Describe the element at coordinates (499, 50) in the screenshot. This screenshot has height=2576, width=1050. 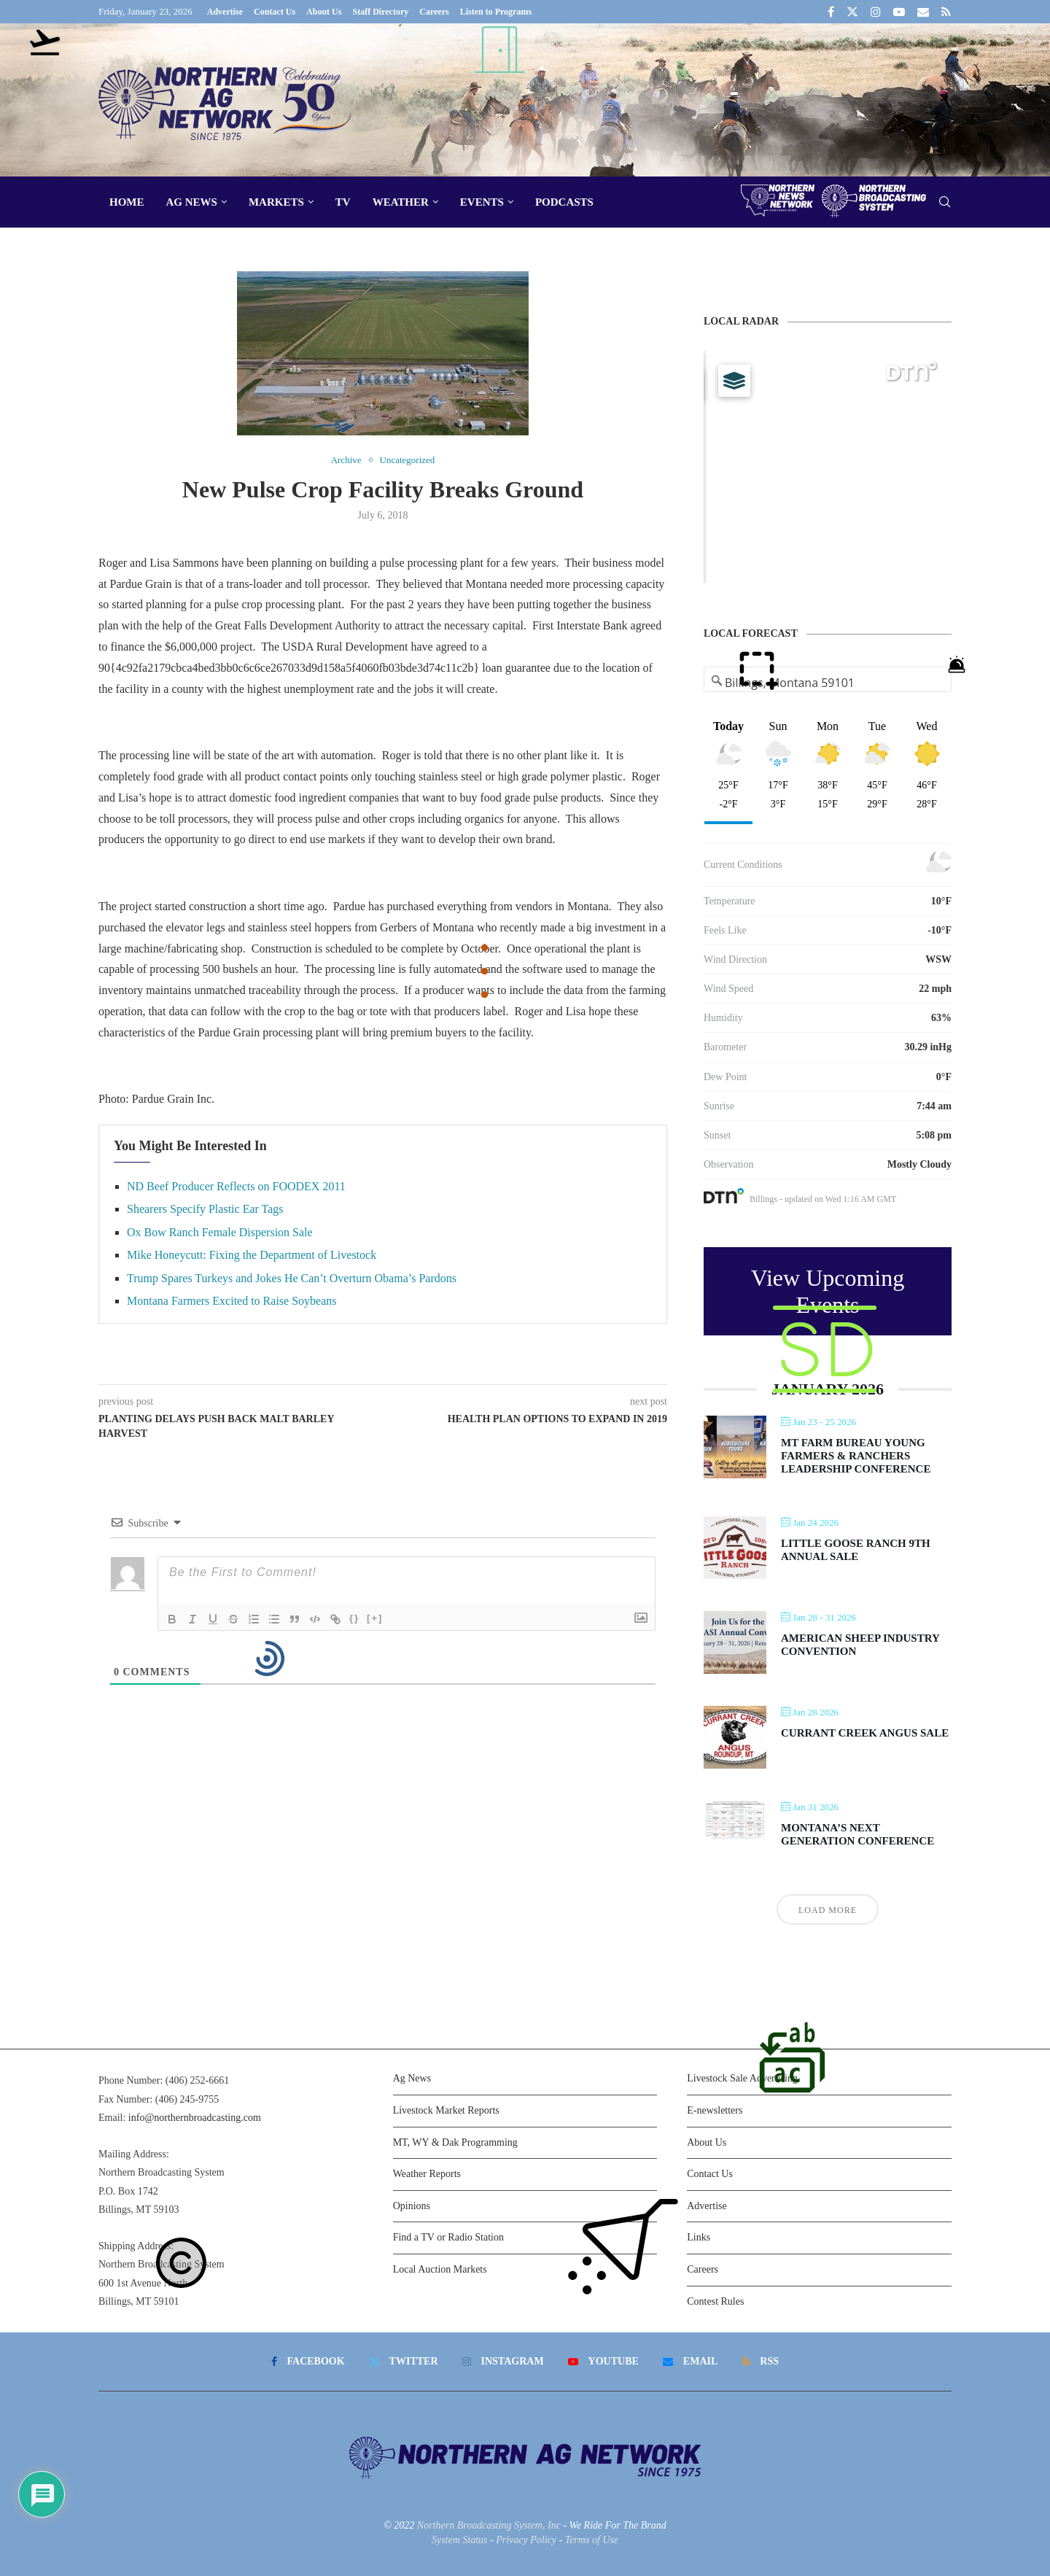
I see `log out or exit the application` at that location.